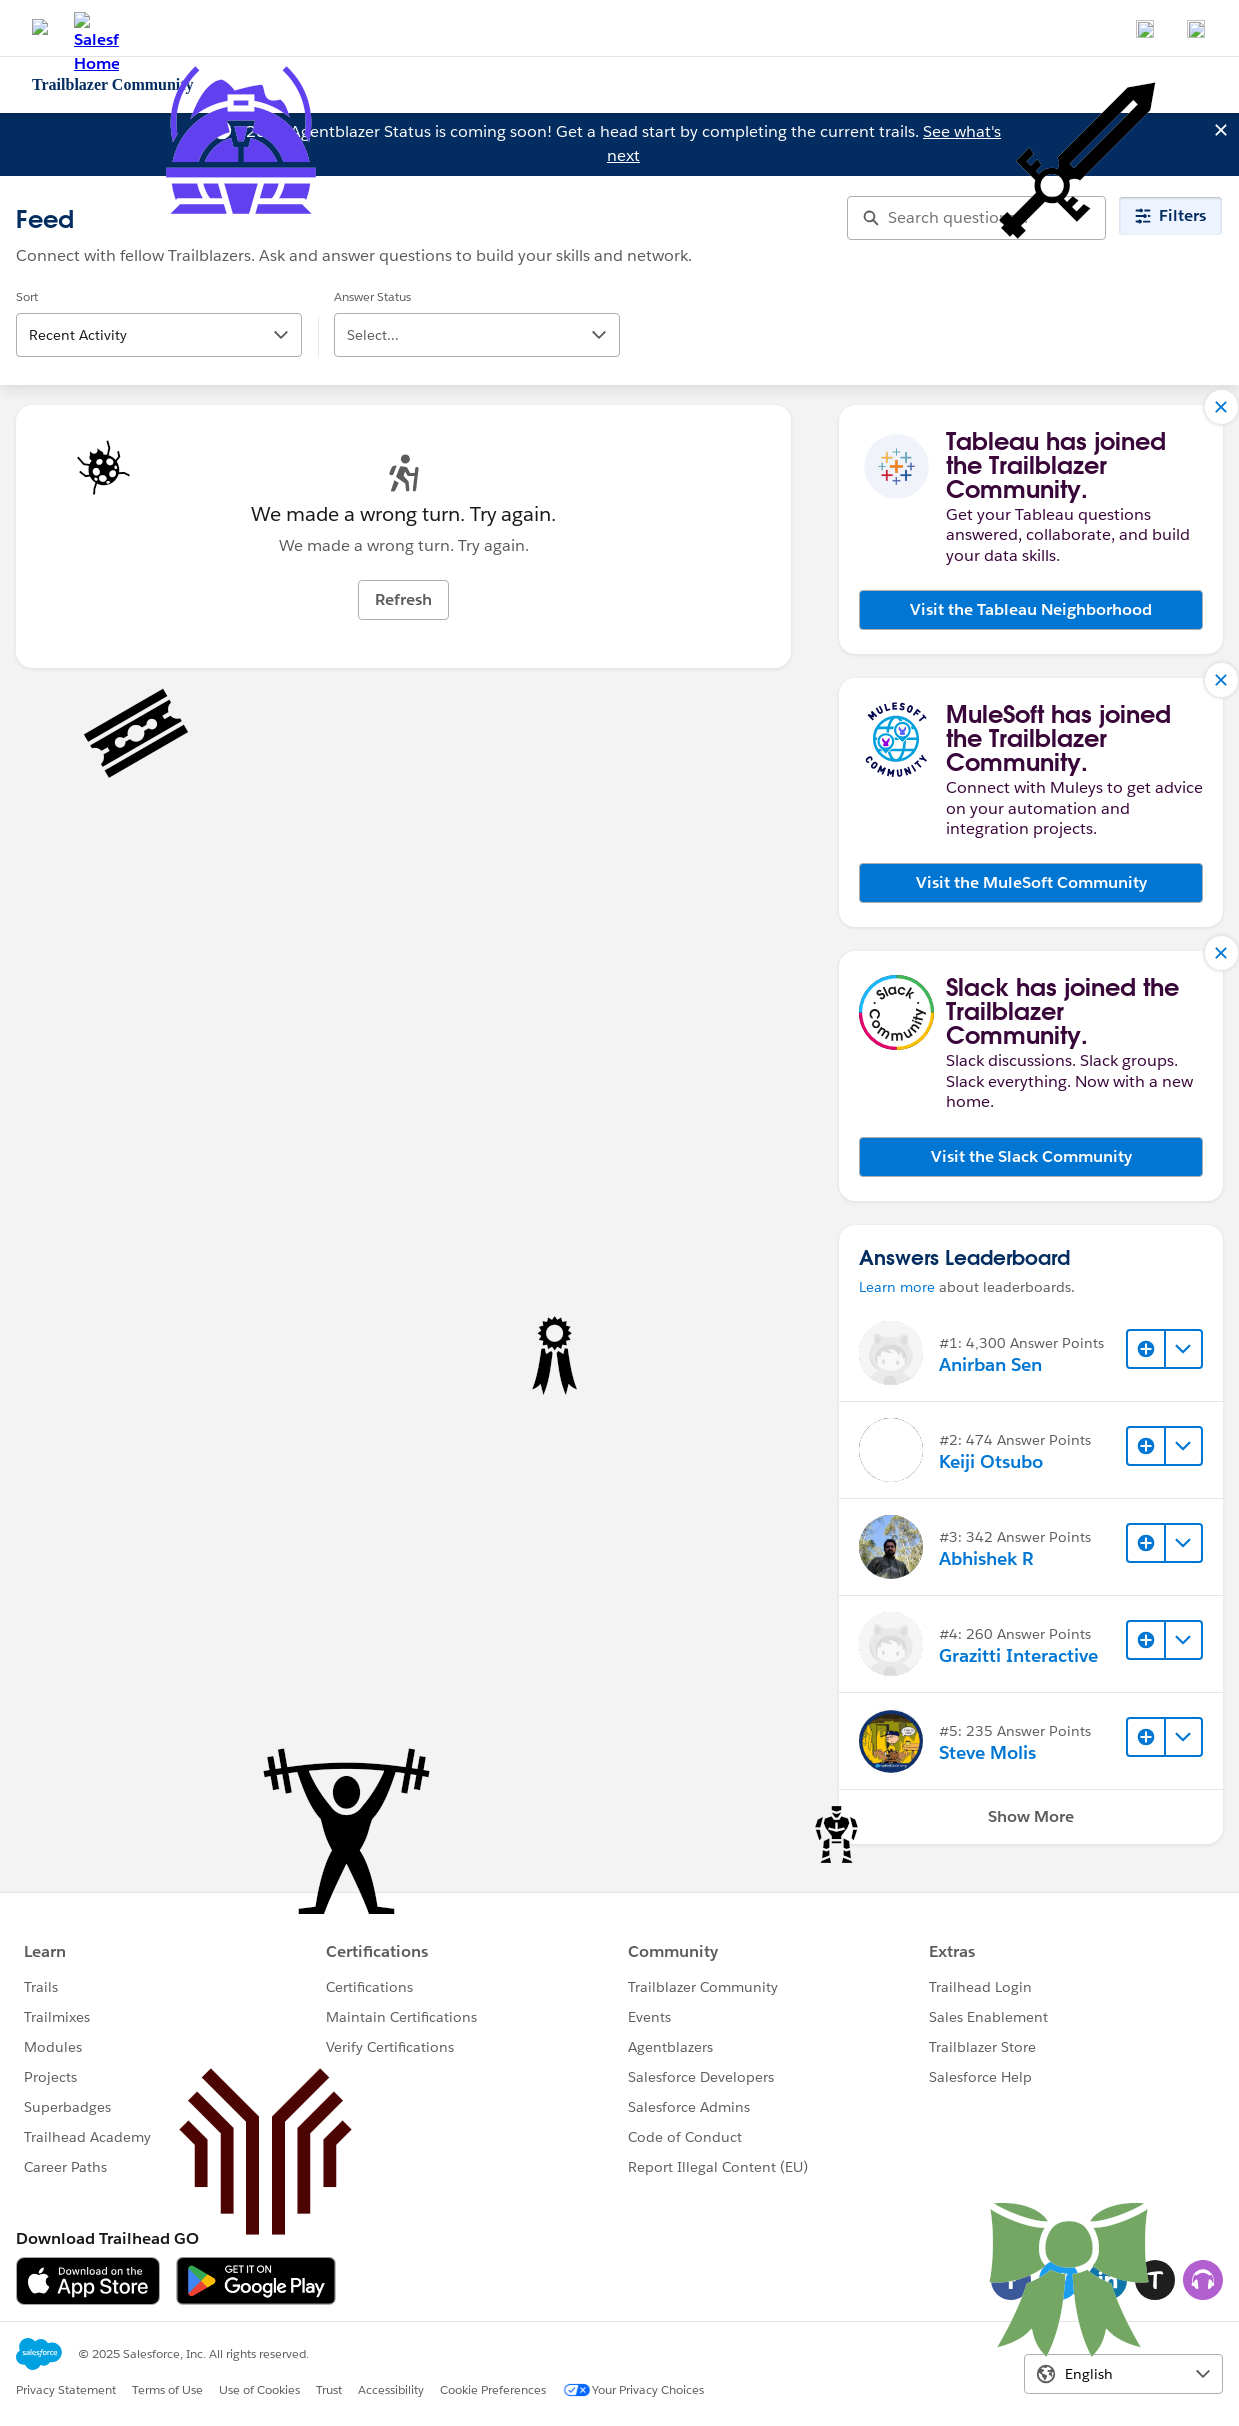  What do you see at coordinates (1077, 160) in the screenshot?
I see `equip or select a sword weapon` at bounding box center [1077, 160].